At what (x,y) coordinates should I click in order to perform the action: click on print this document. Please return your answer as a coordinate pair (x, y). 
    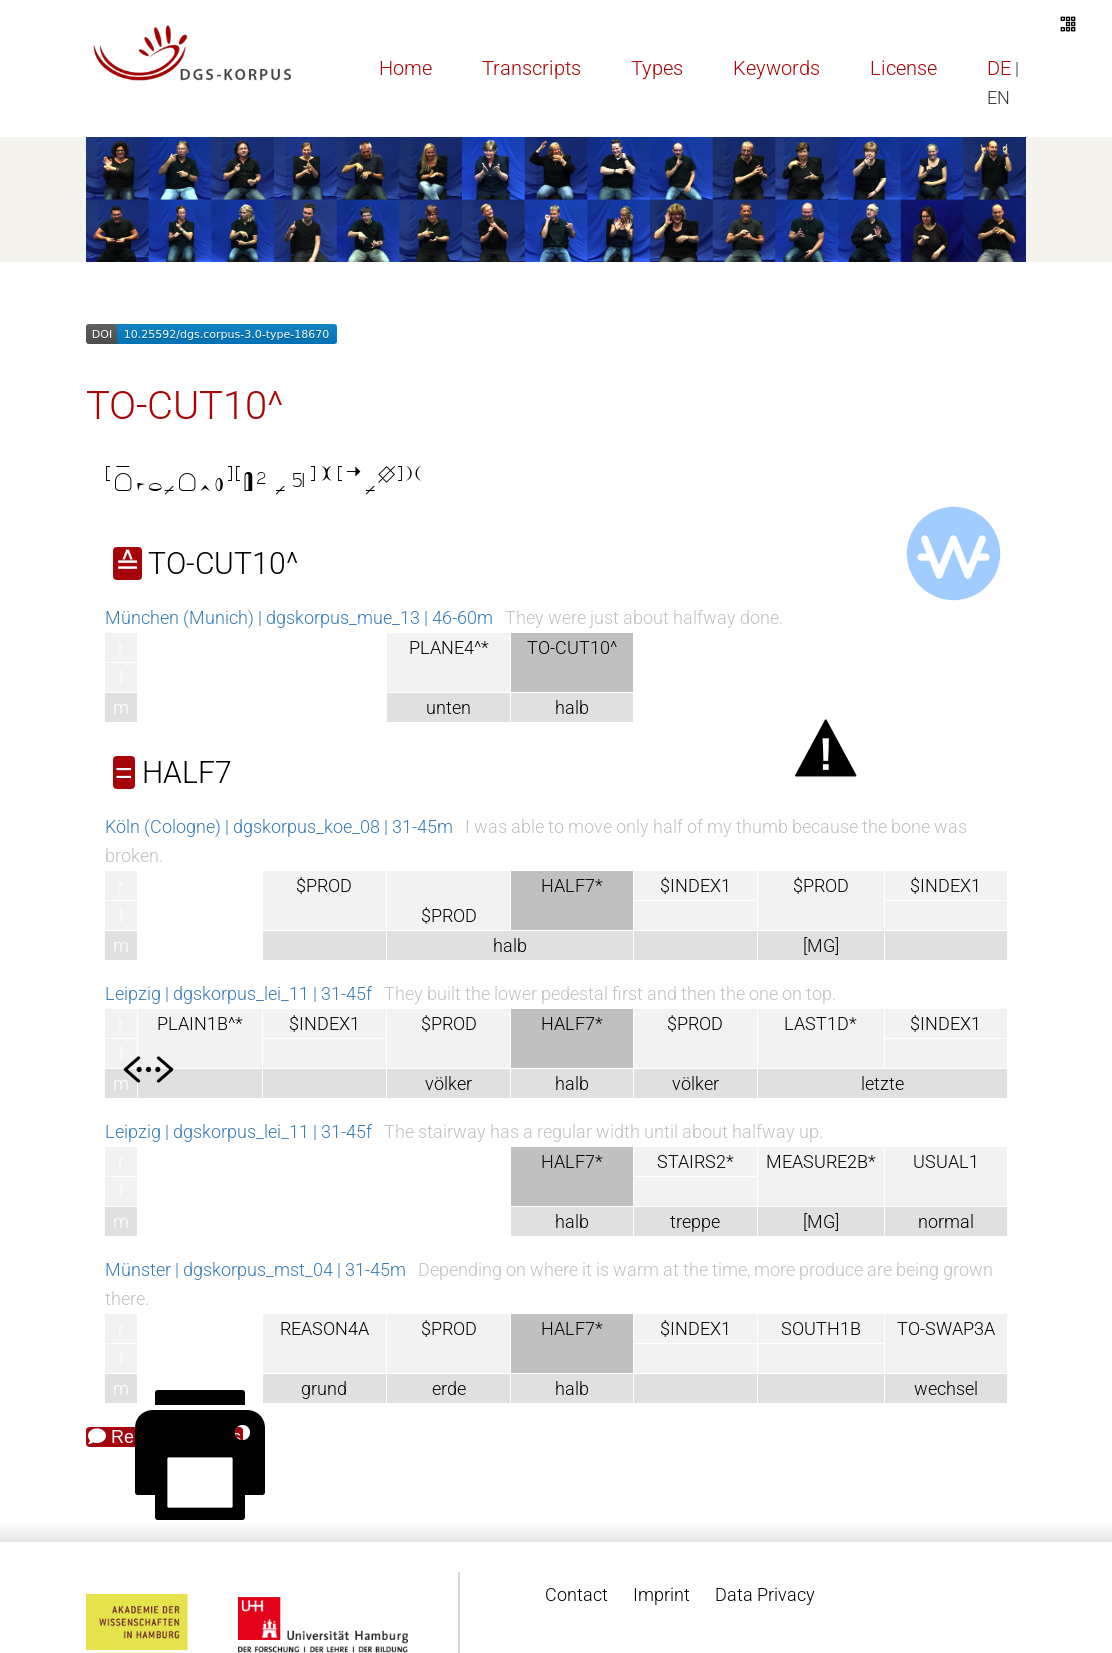
    Looking at the image, I should click on (200, 1455).